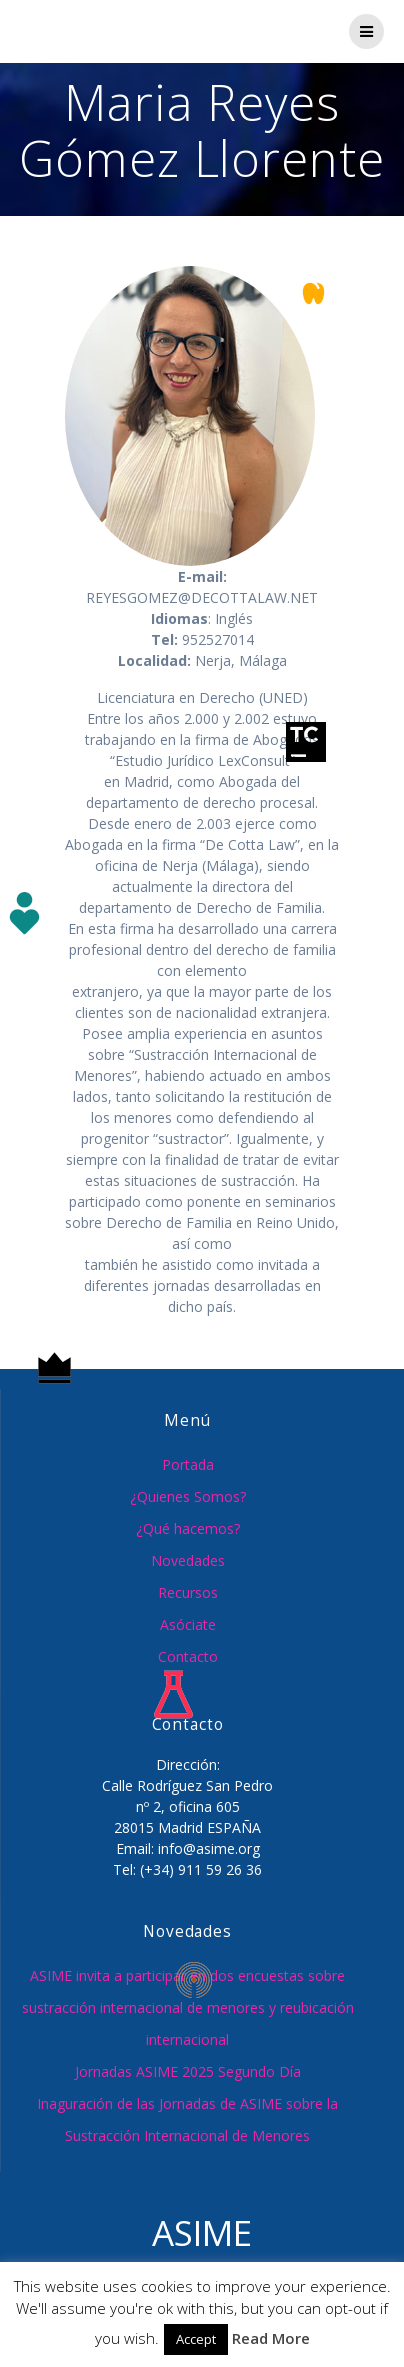  What do you see at coordinates (54, 1368) in the screenshot?
I see `indicates VIP or premium membership status` at bounding box center [54, 1368].